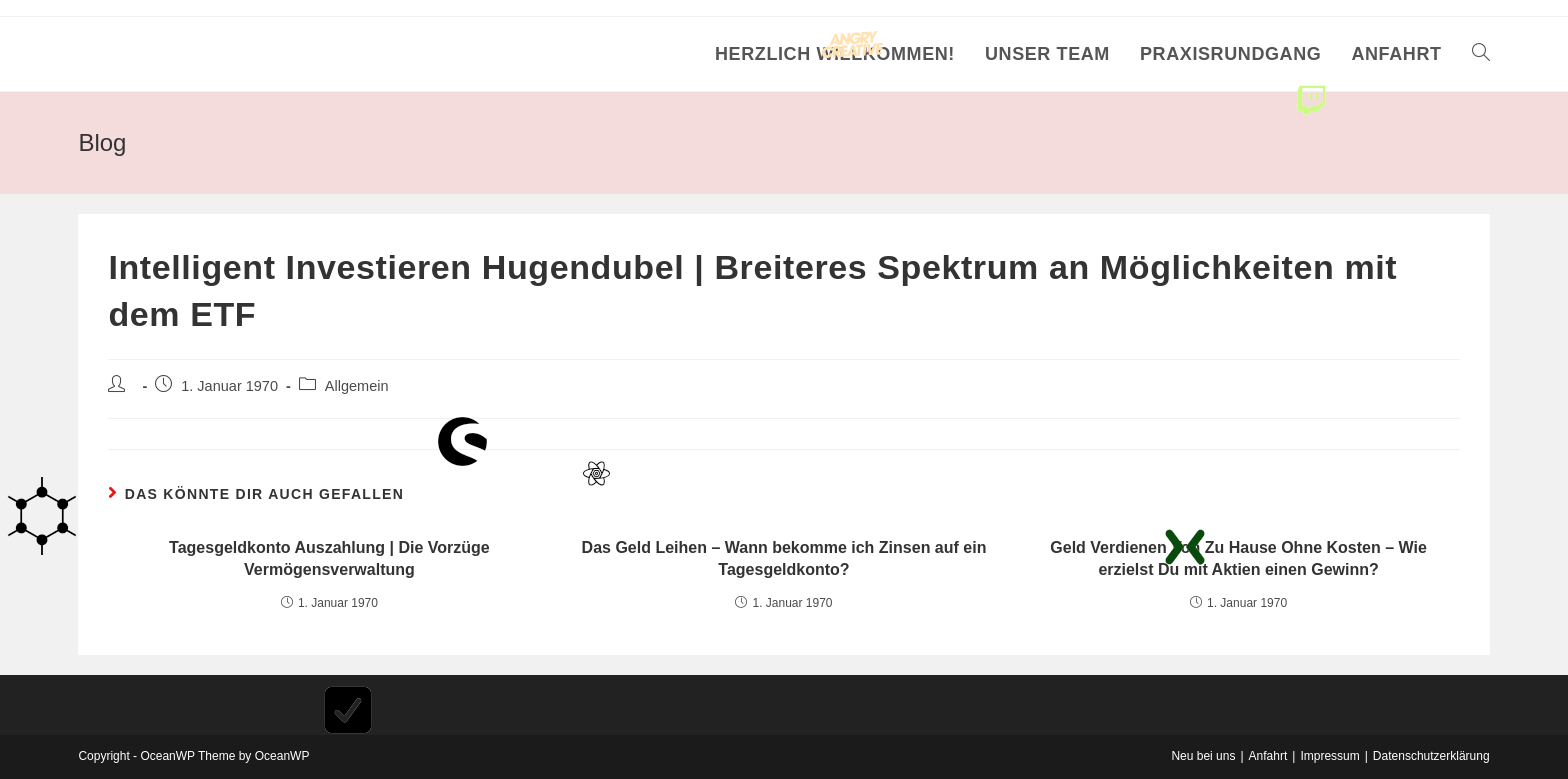 The width and height of the screenshot is (1568, 779). I want to click on GrapheneOS logo, so click(42, 516).